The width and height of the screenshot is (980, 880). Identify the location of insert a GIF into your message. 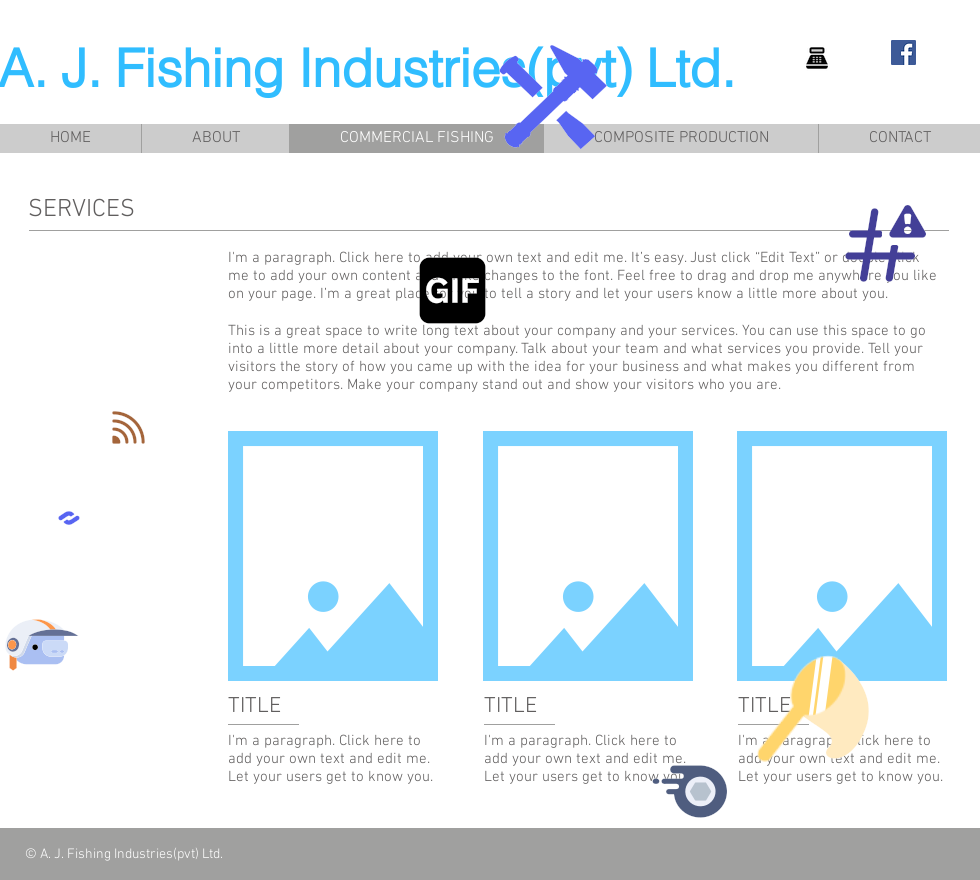
(452, 290).